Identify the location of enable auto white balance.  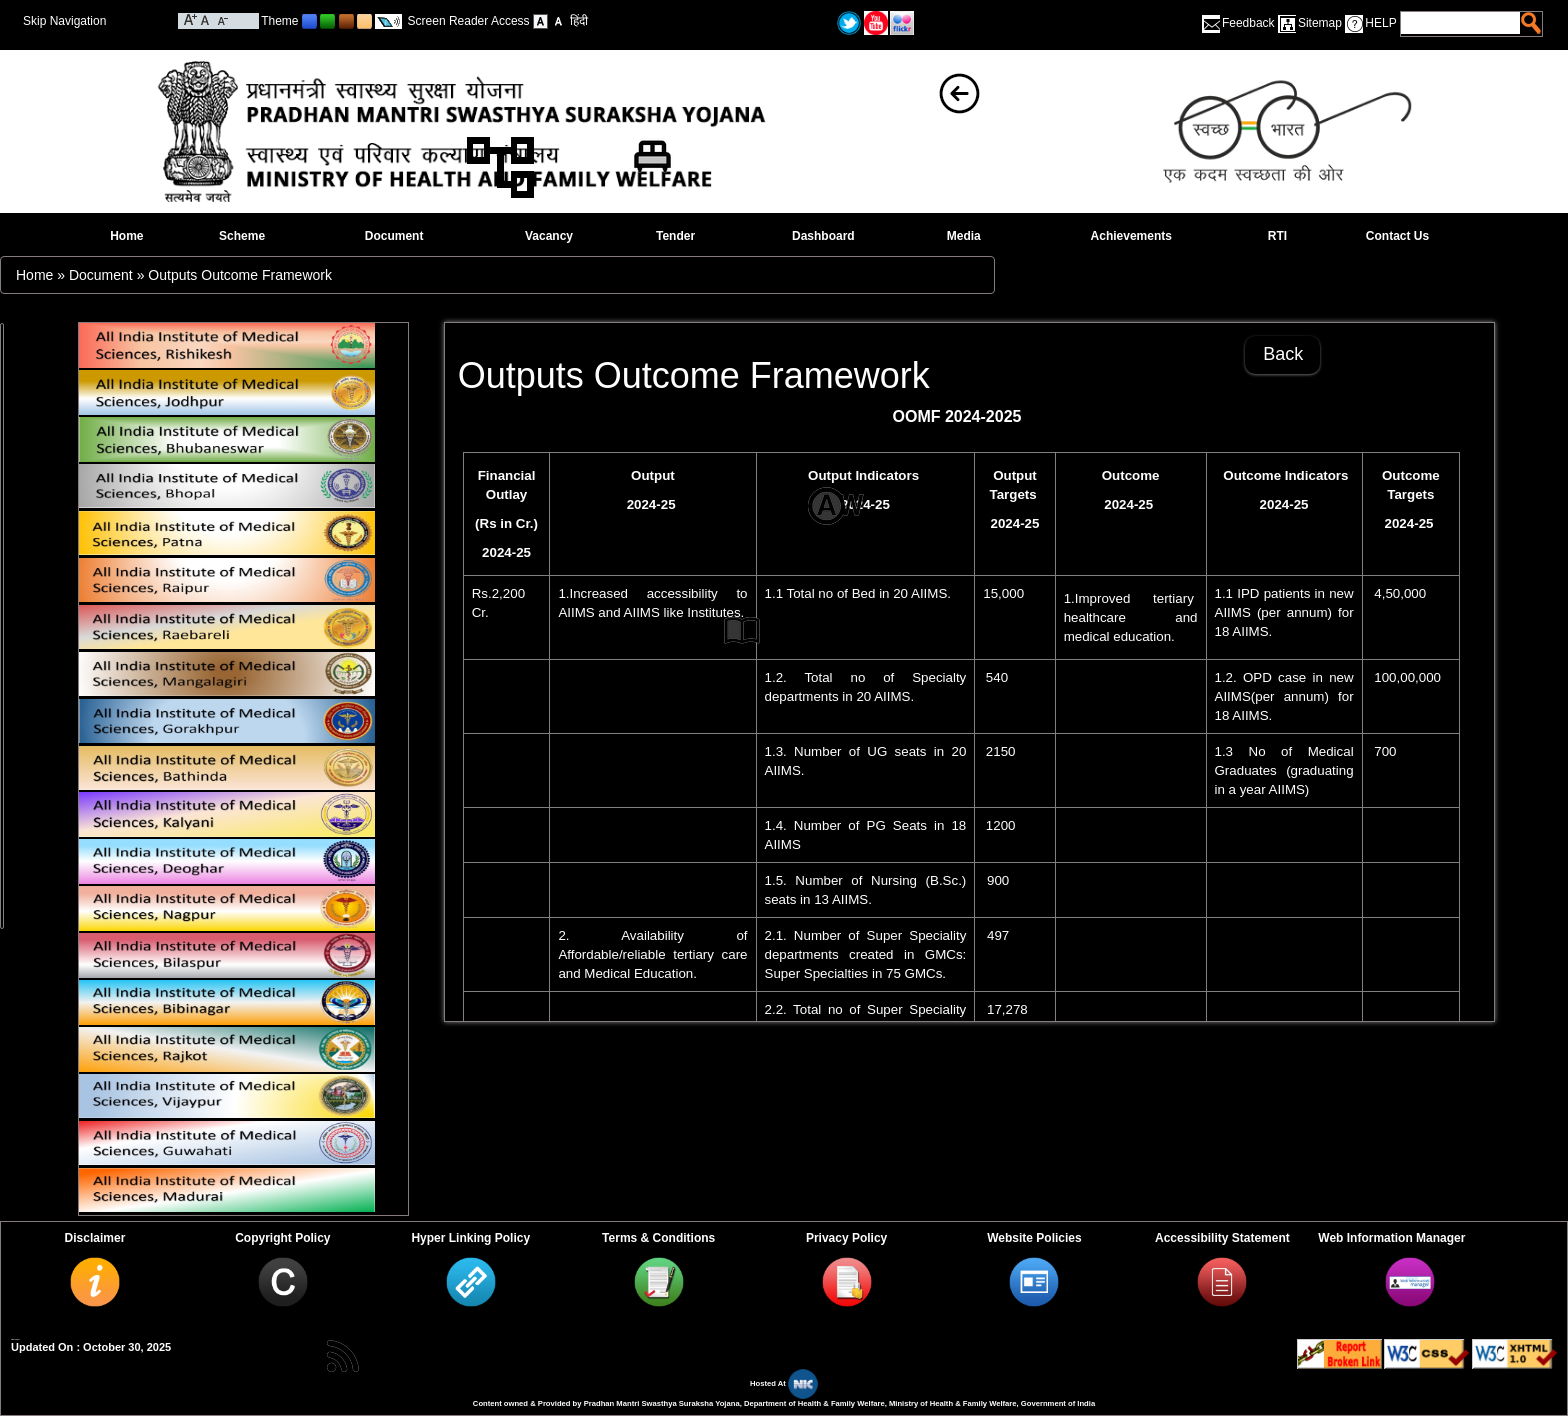
(836, 506).